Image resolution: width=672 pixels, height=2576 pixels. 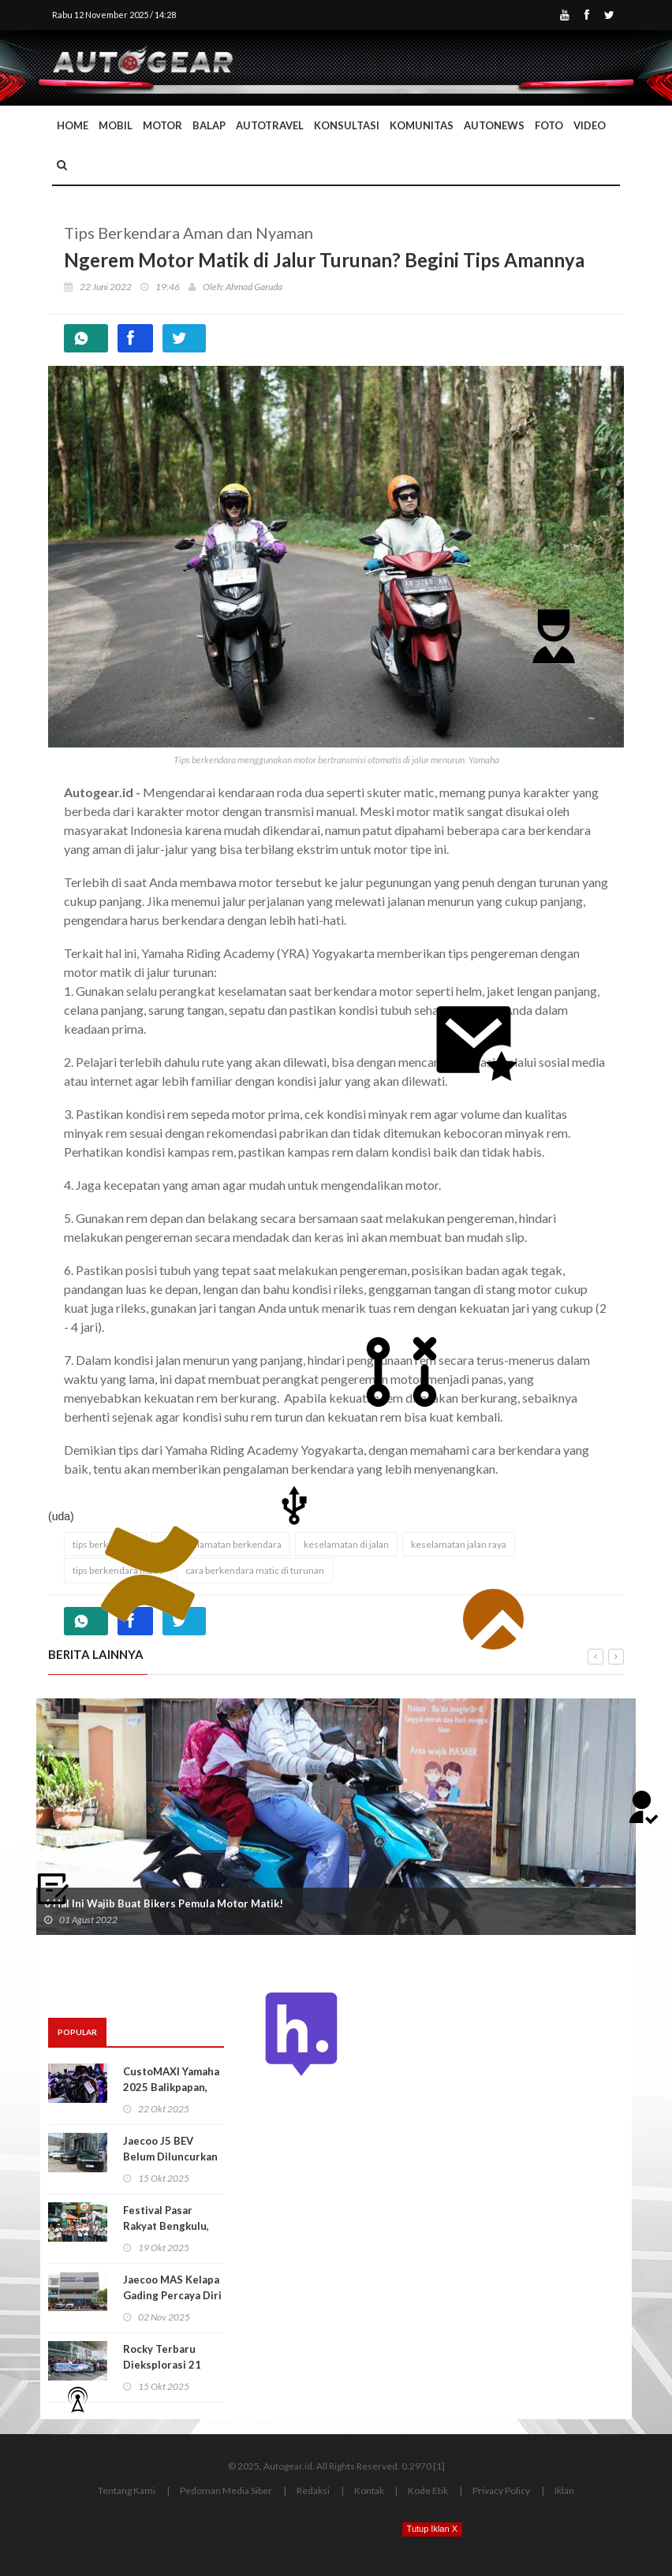 What do you see at coordinates (301, 2034) in the screenshot?
I see `open hypothesis annotation tool` at bounding box center [301, 2034].